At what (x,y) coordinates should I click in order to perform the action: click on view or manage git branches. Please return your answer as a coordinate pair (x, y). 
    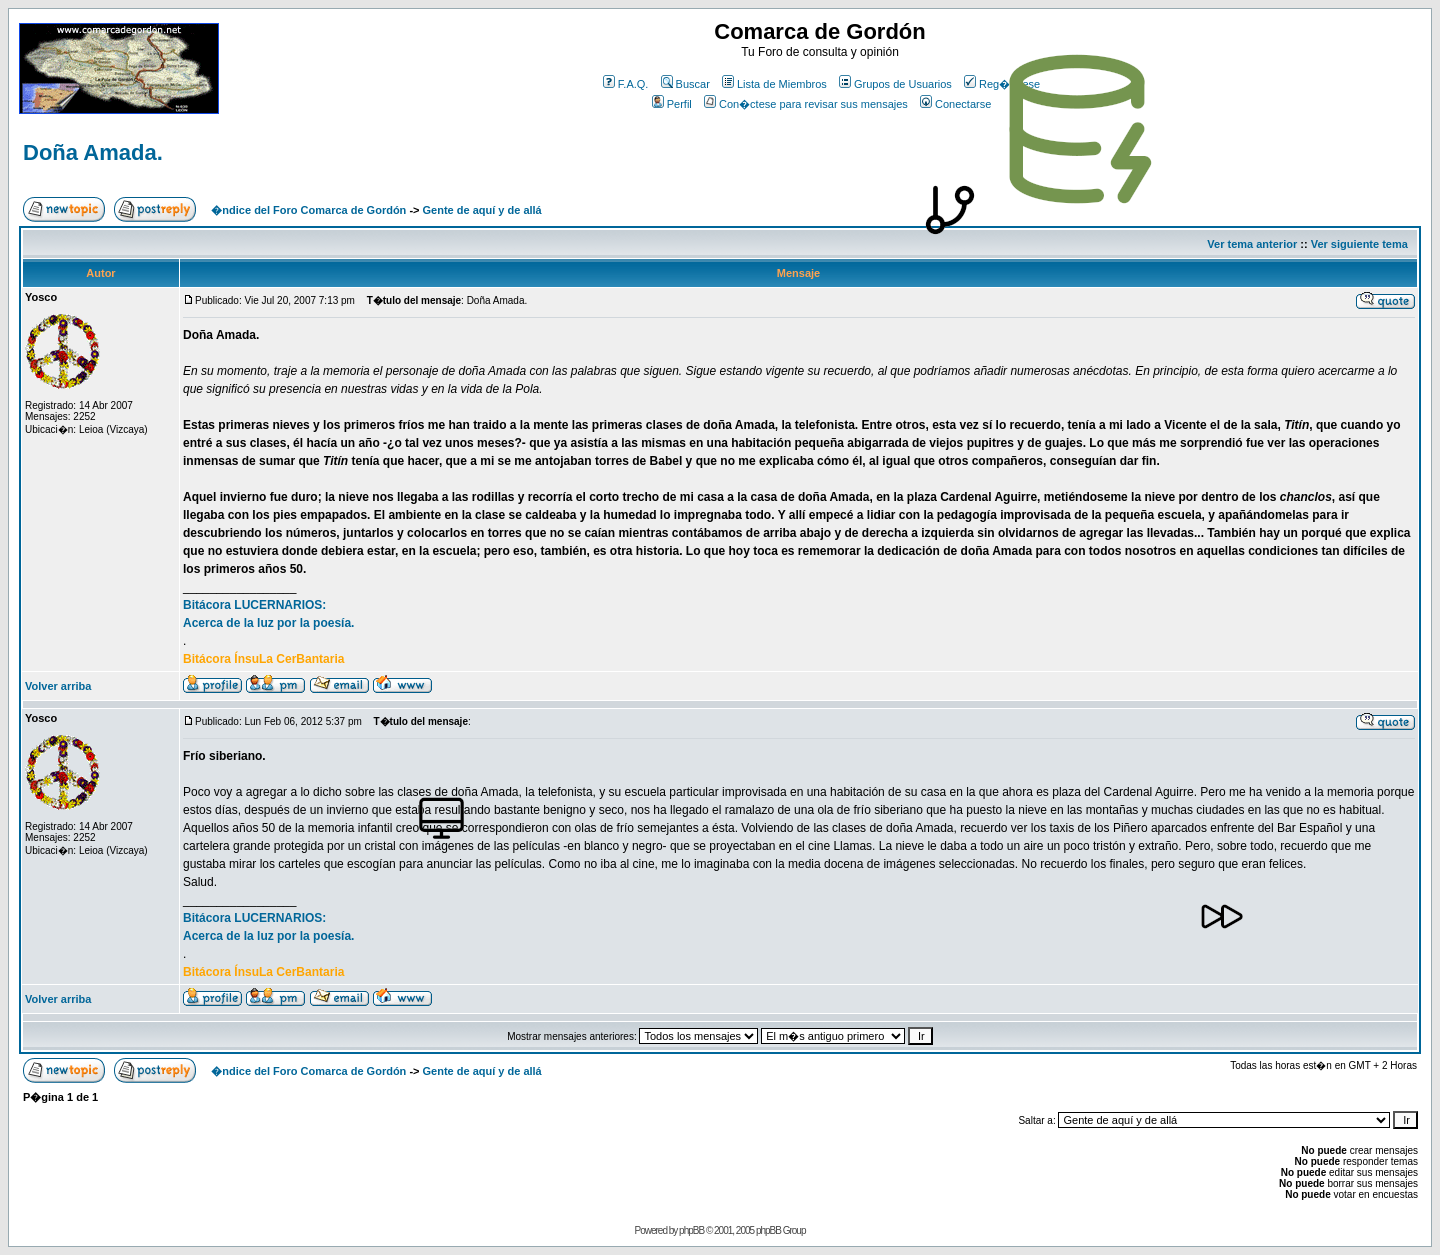
    Looking at the image, I should click on (950, 210).